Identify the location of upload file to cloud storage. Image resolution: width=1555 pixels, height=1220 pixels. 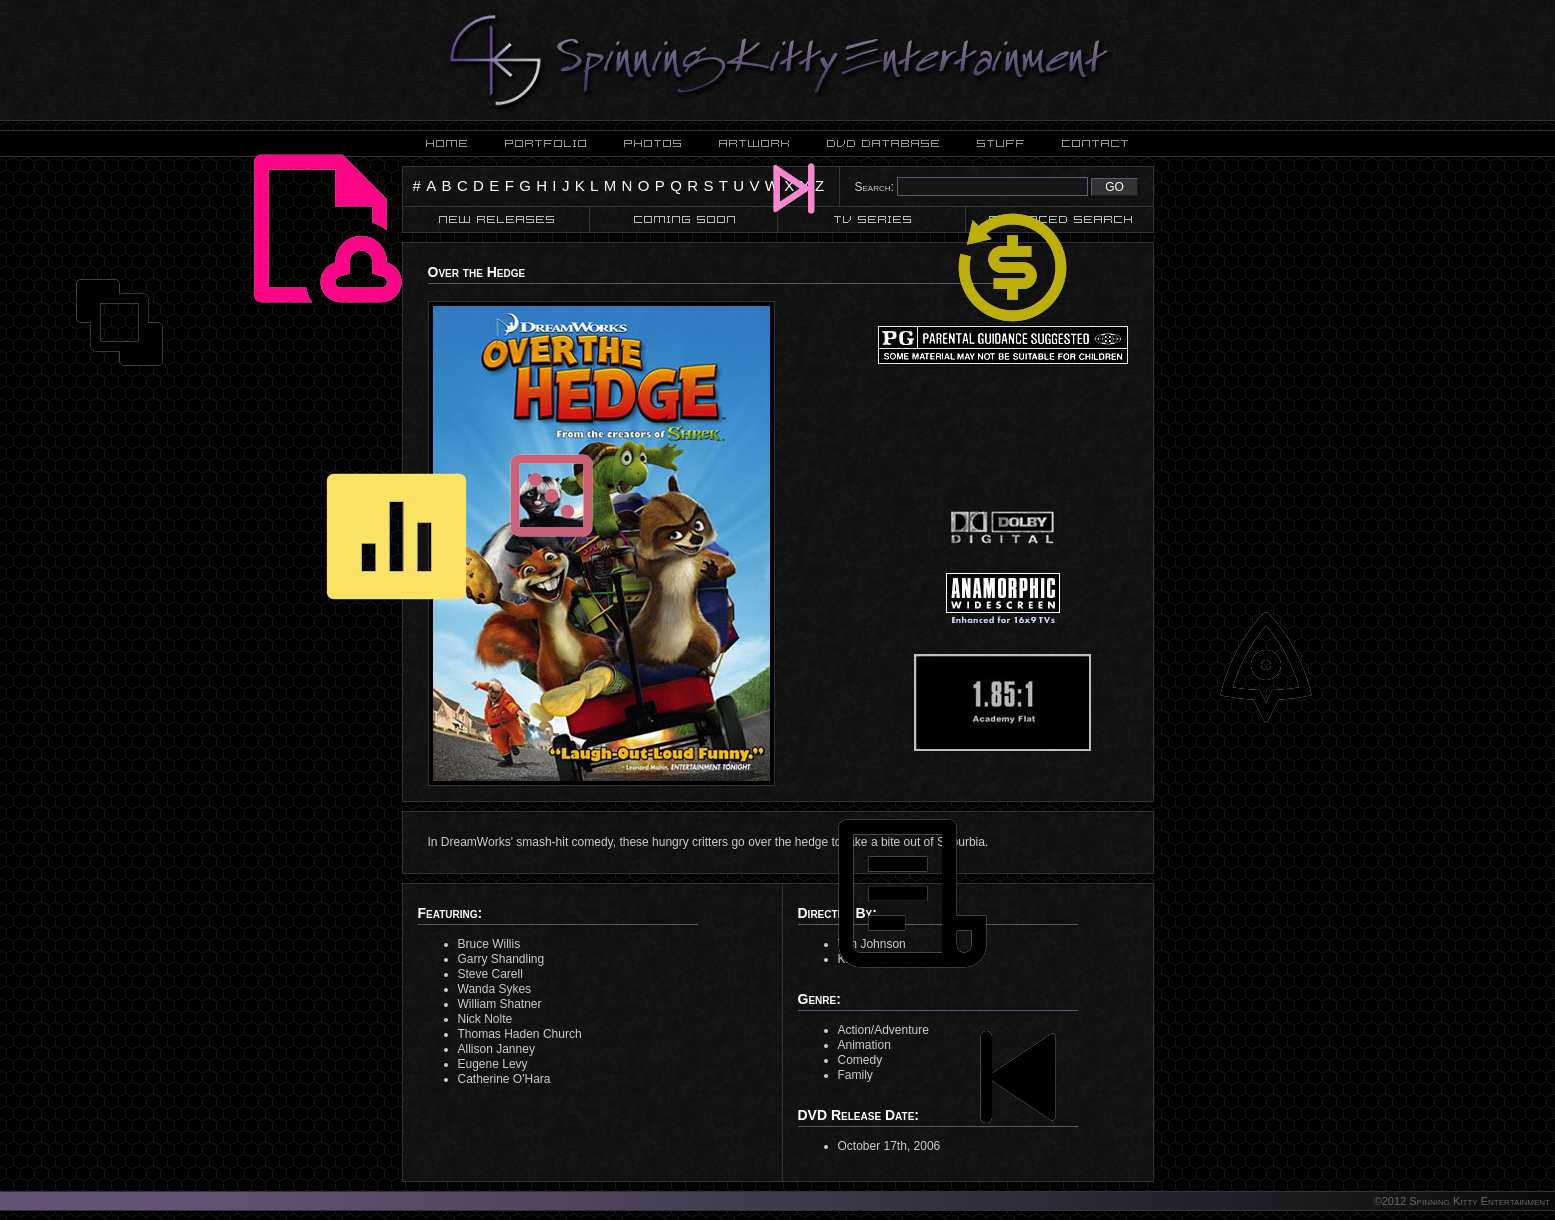
(320, 228).